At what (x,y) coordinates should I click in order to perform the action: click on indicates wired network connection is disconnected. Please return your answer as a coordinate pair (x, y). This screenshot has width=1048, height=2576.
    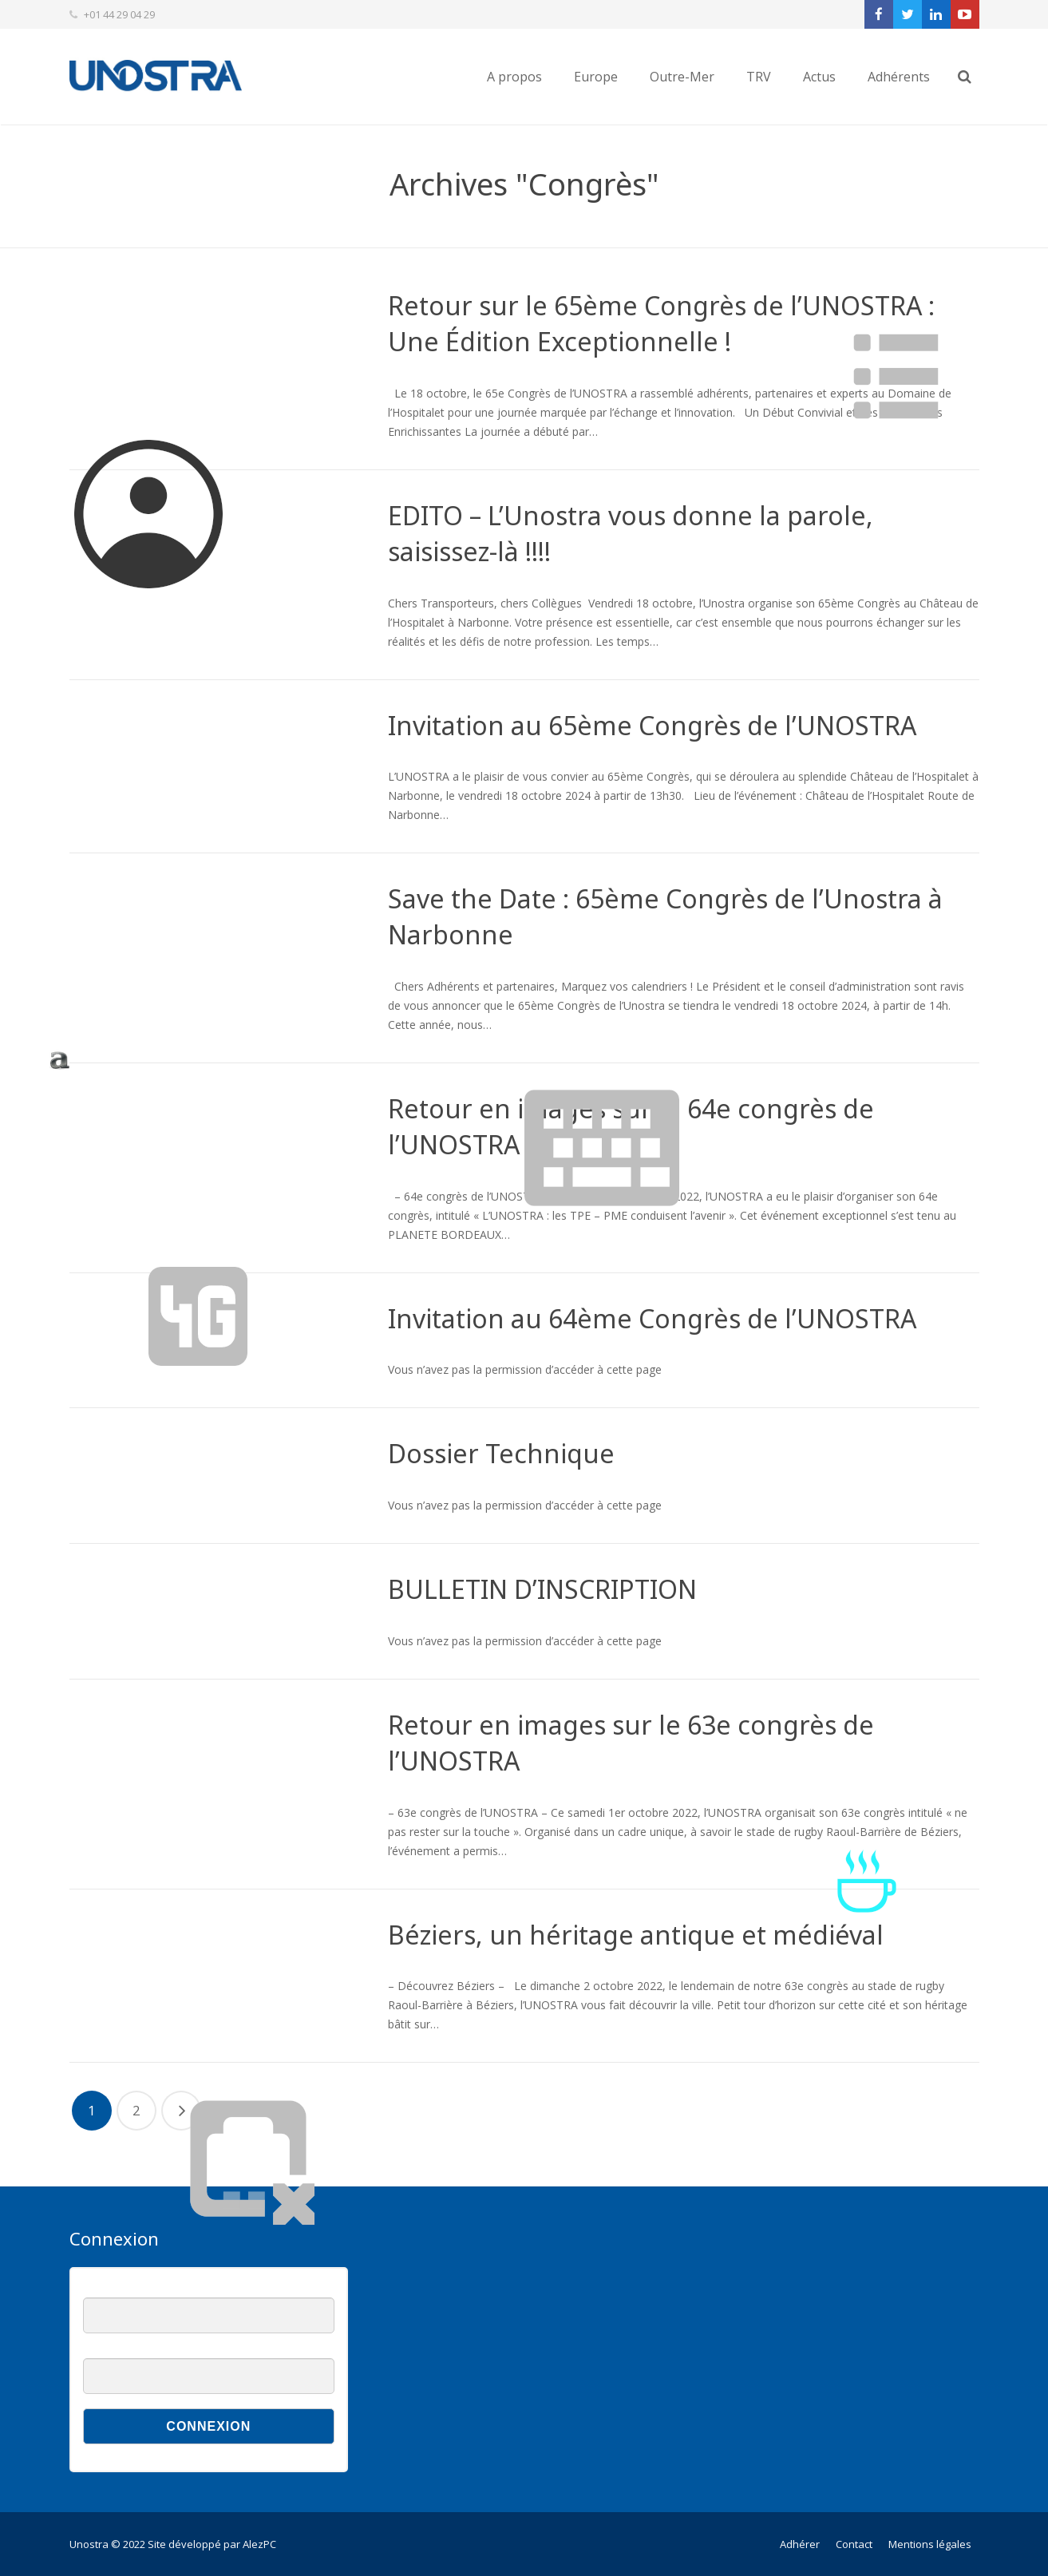
    Looking at the image, I should click on (248, 2159).